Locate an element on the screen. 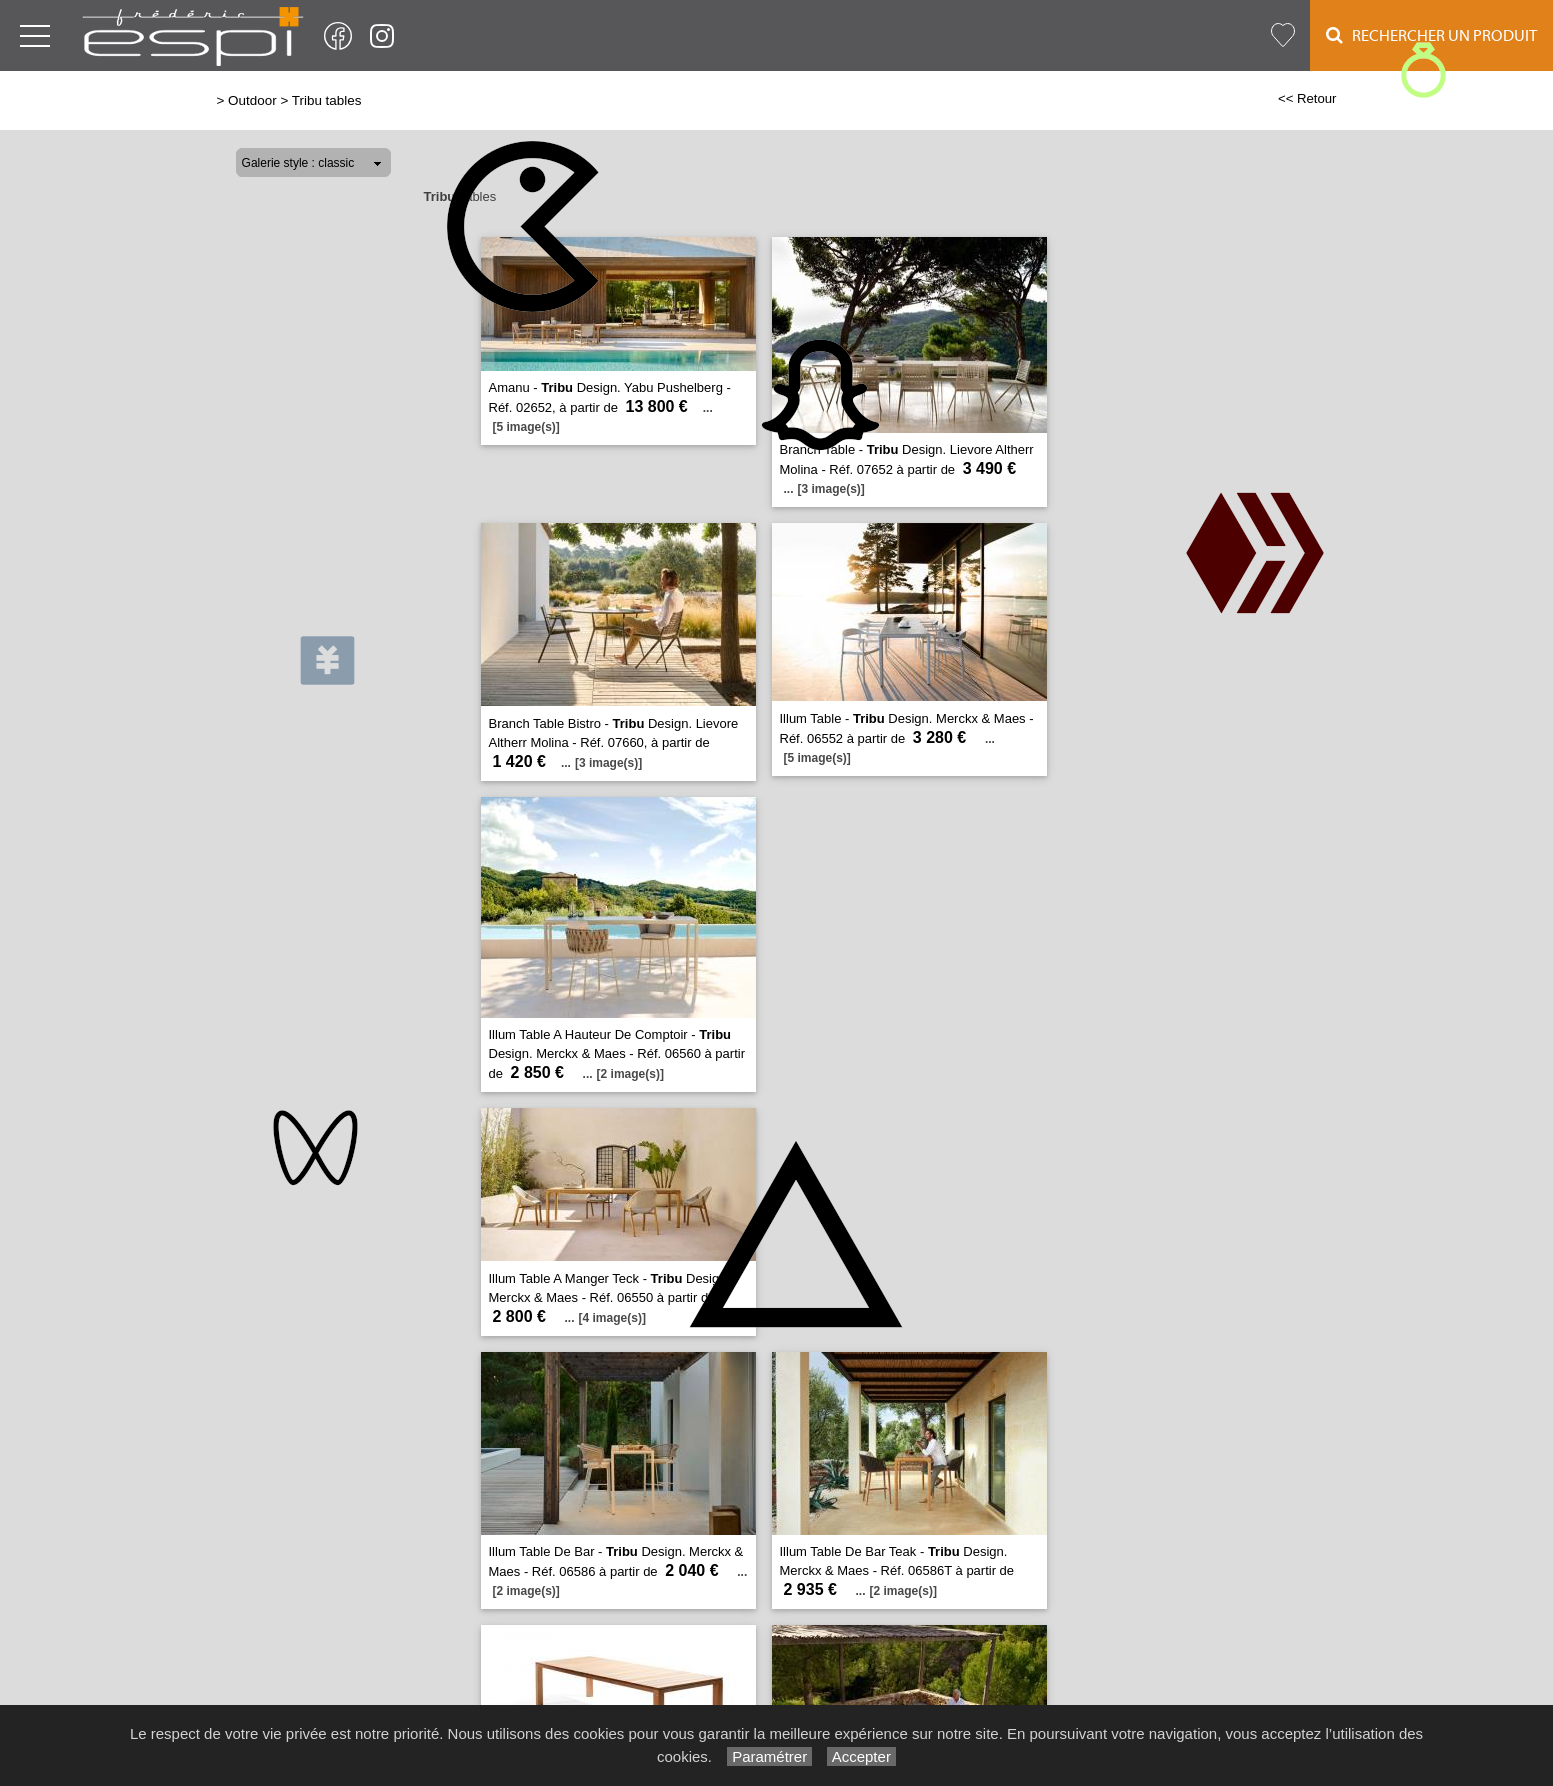 The height and width of the screenshot is (1786, 1553). hive blockchain platform logo is located at coordinates (1255, 553).